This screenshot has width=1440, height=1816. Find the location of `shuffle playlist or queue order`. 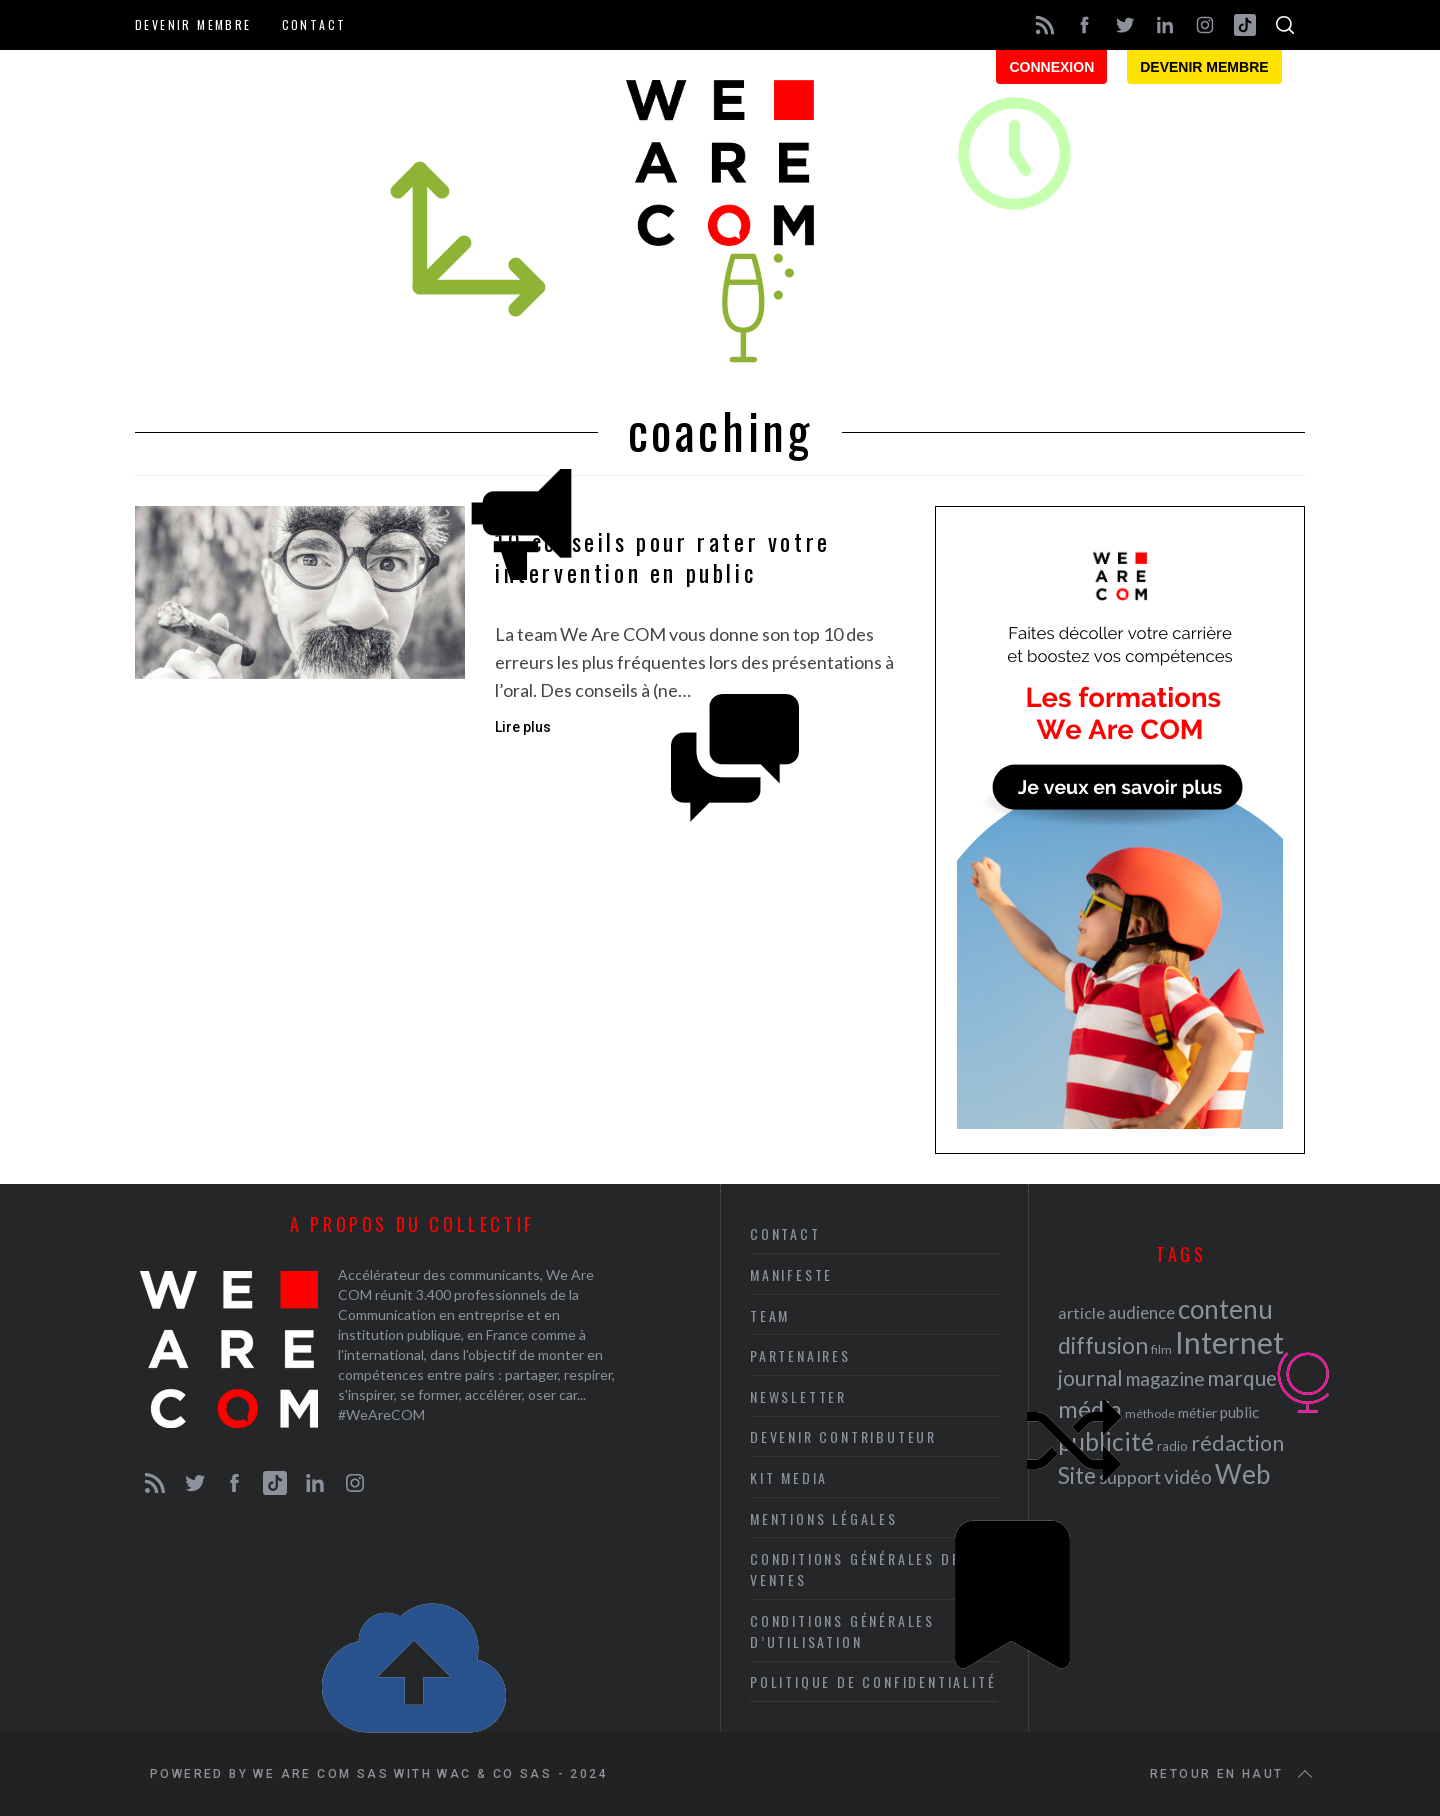

shuffle playlist or queue order is located at coordinates (1074, 1440).